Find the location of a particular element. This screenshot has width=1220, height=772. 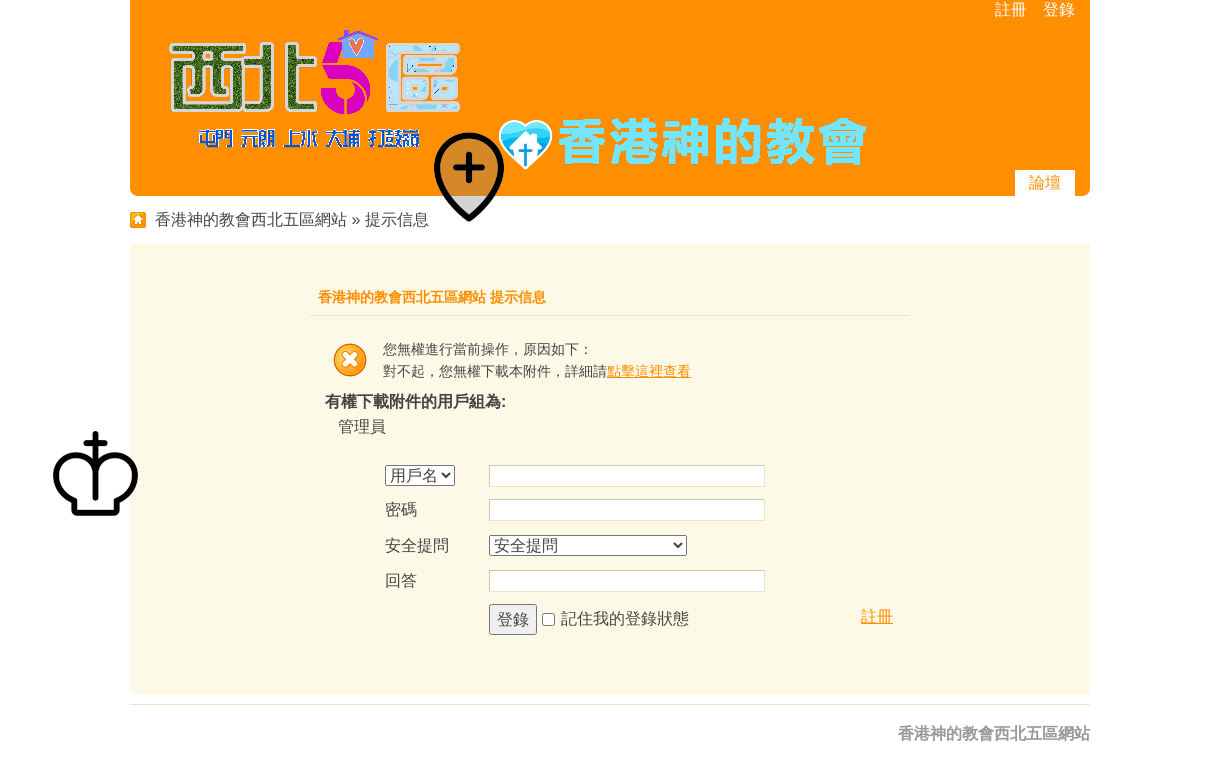

indicates premium or royal status is located at coordinates (95, 479).